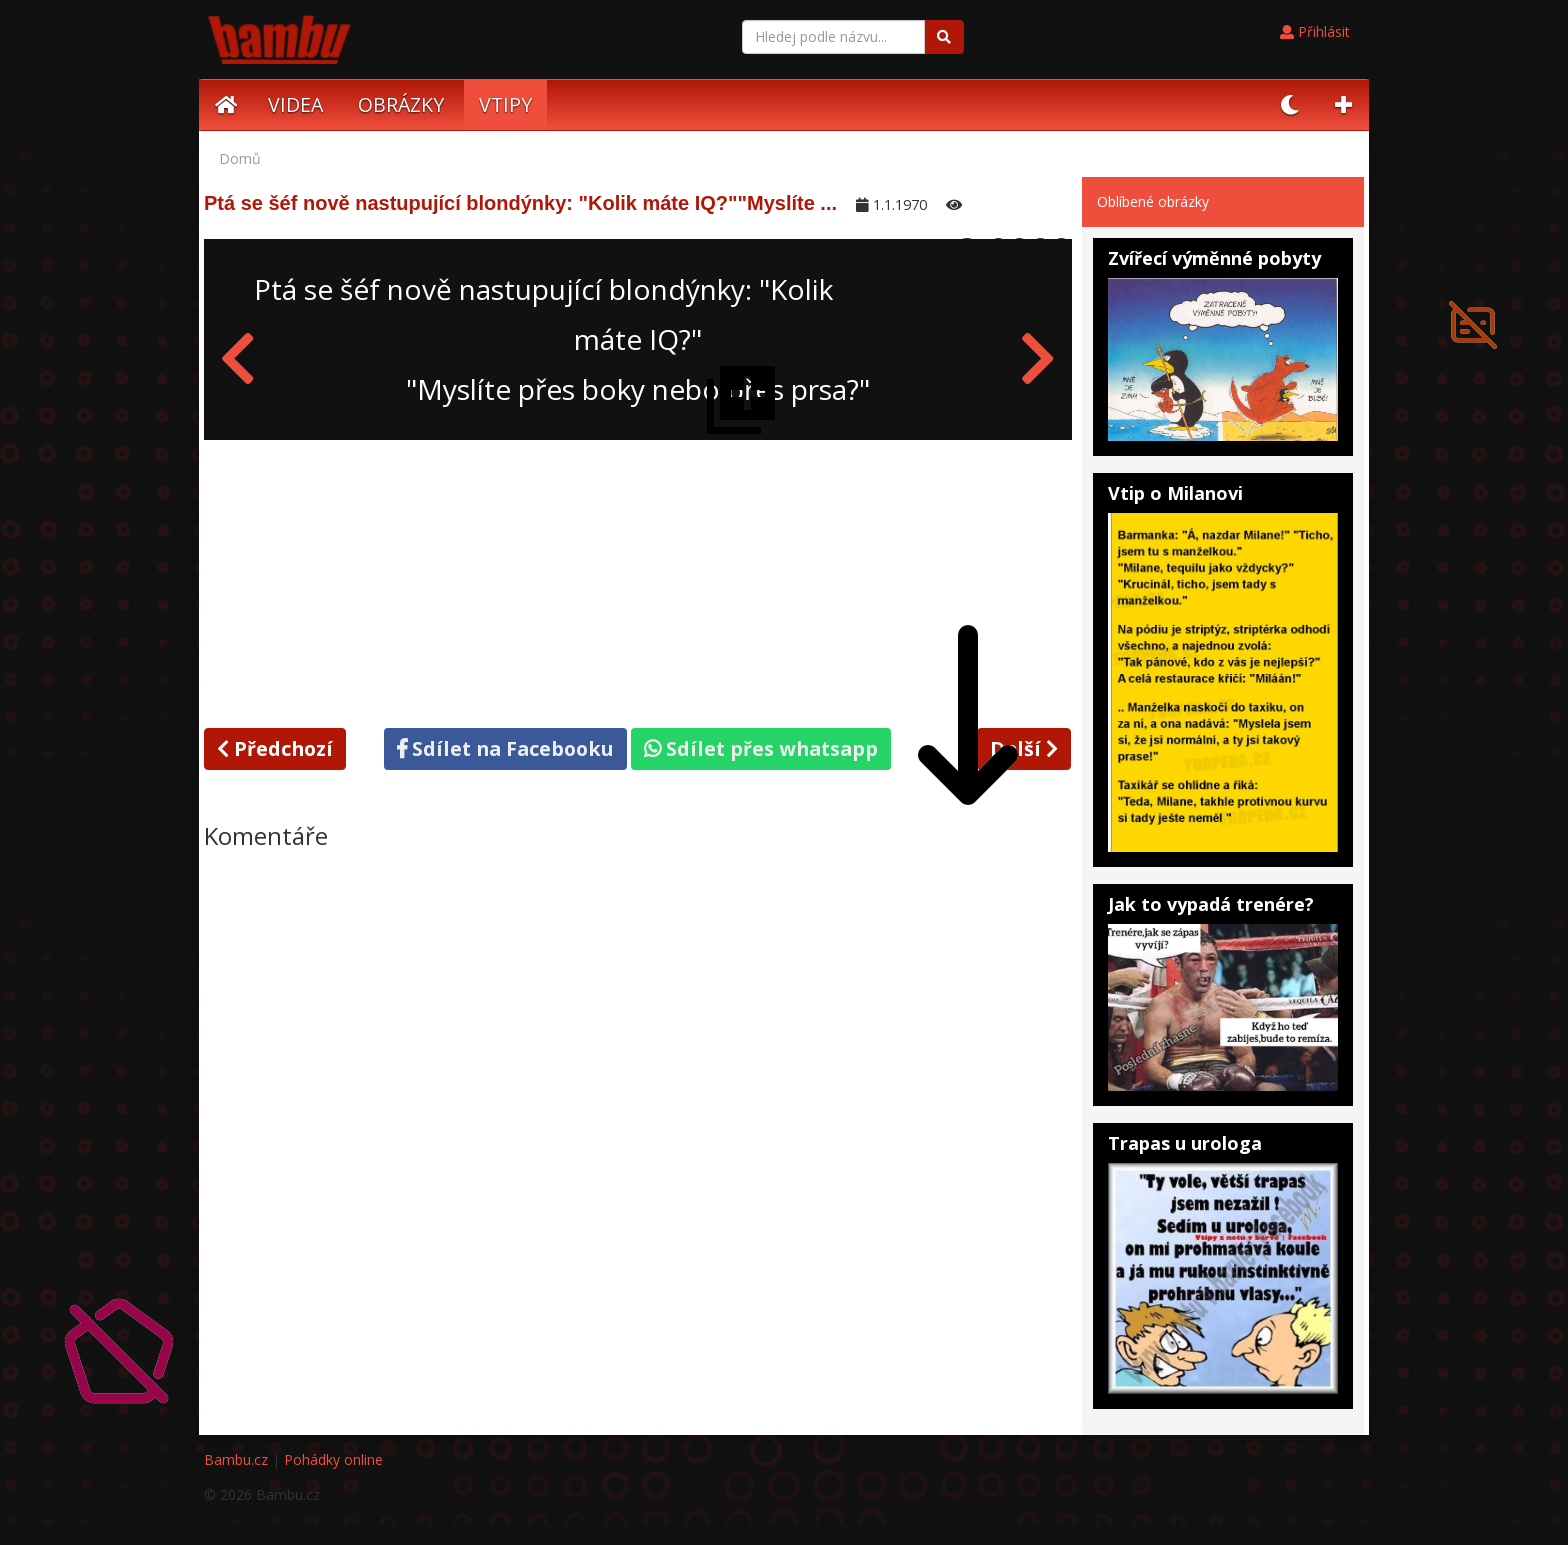 This screenshot has width=1568, height=1545. I want to click on indicates pentagon shape is disabled or unavailable, so click(119, 1354).